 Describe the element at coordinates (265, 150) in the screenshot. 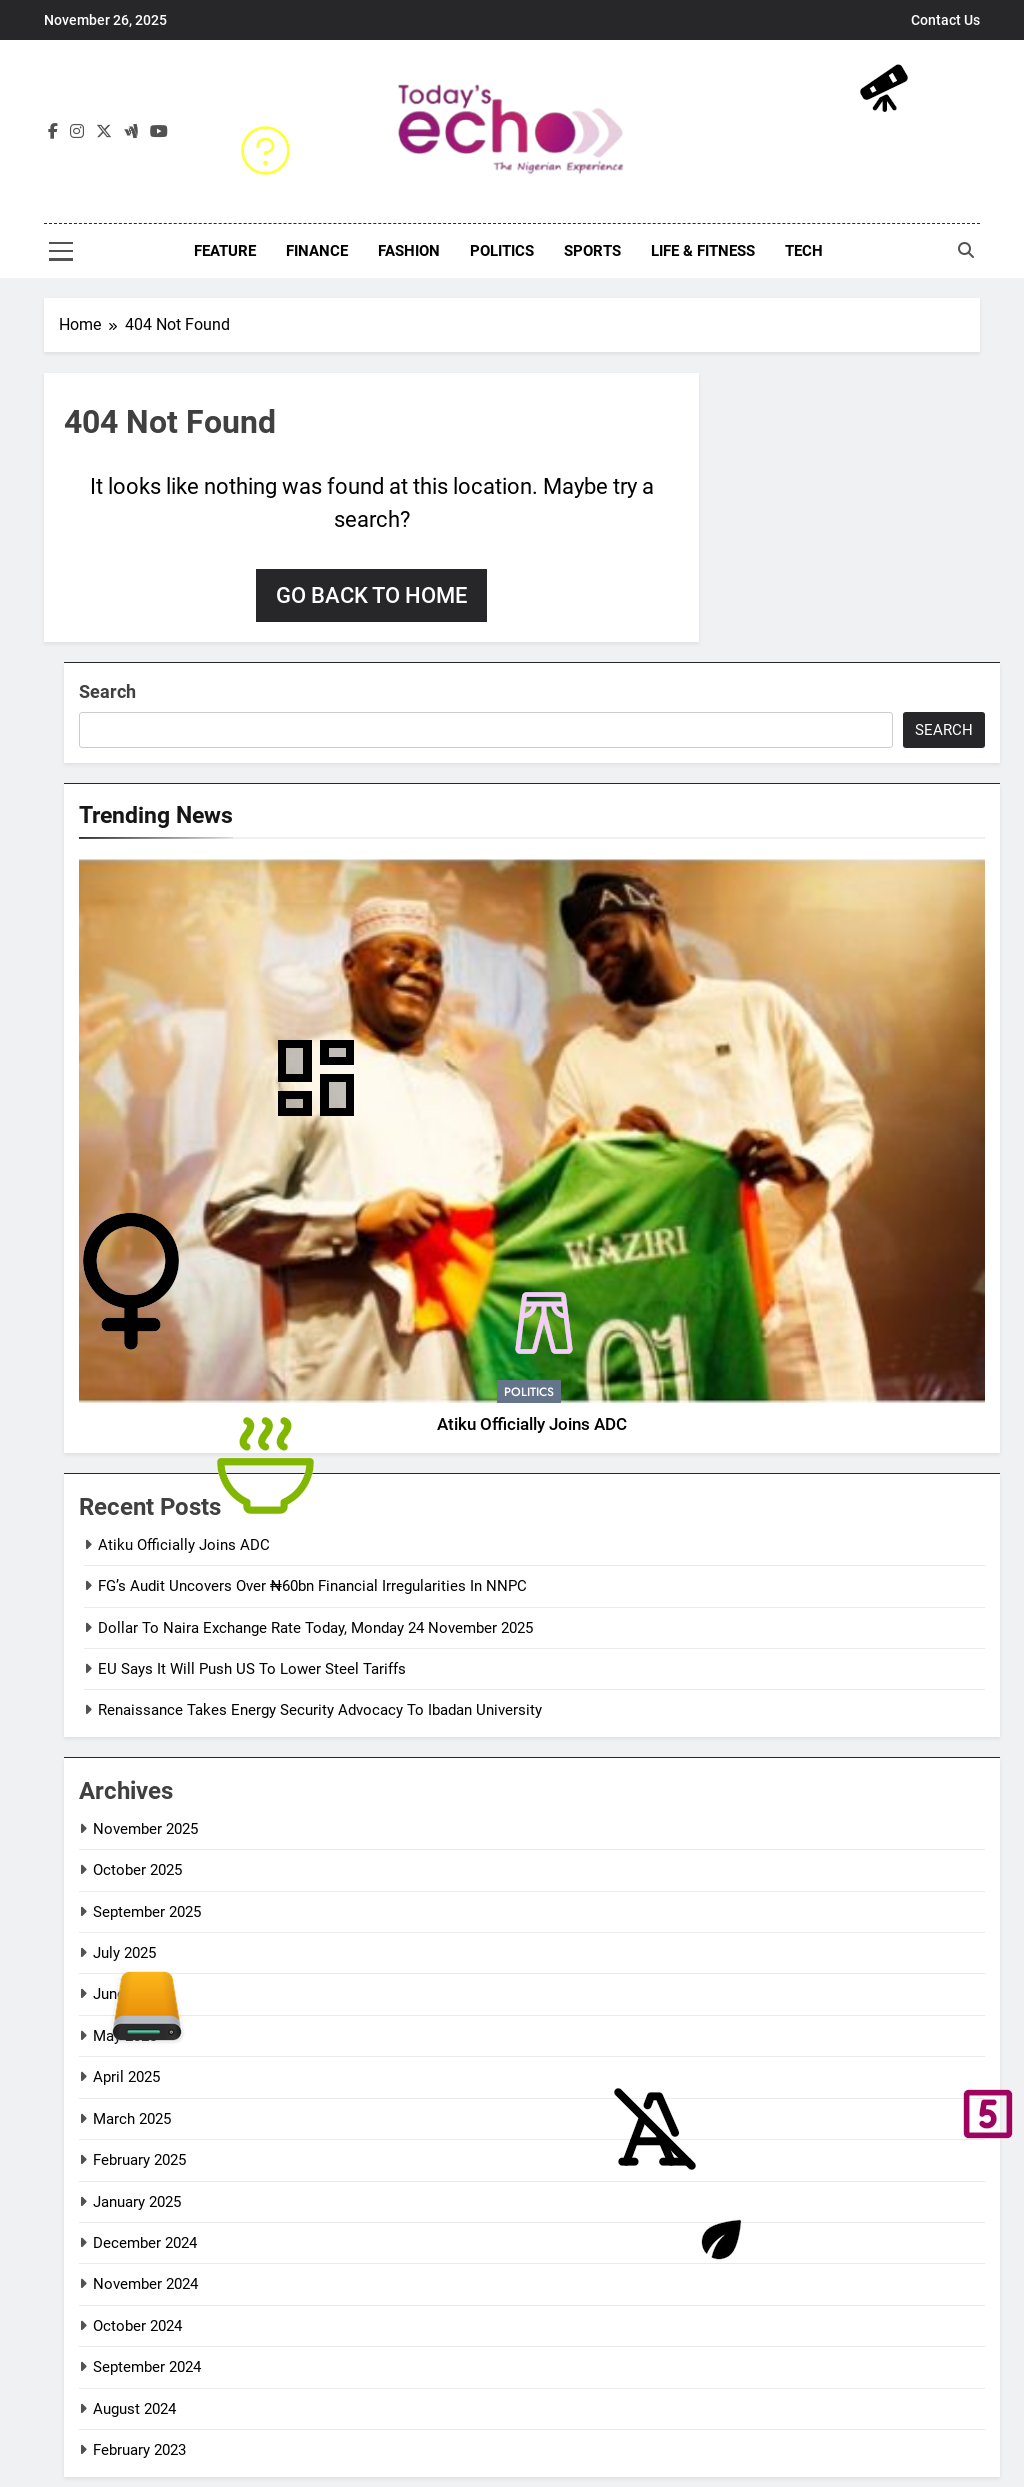

I see `access help or support` at that location.